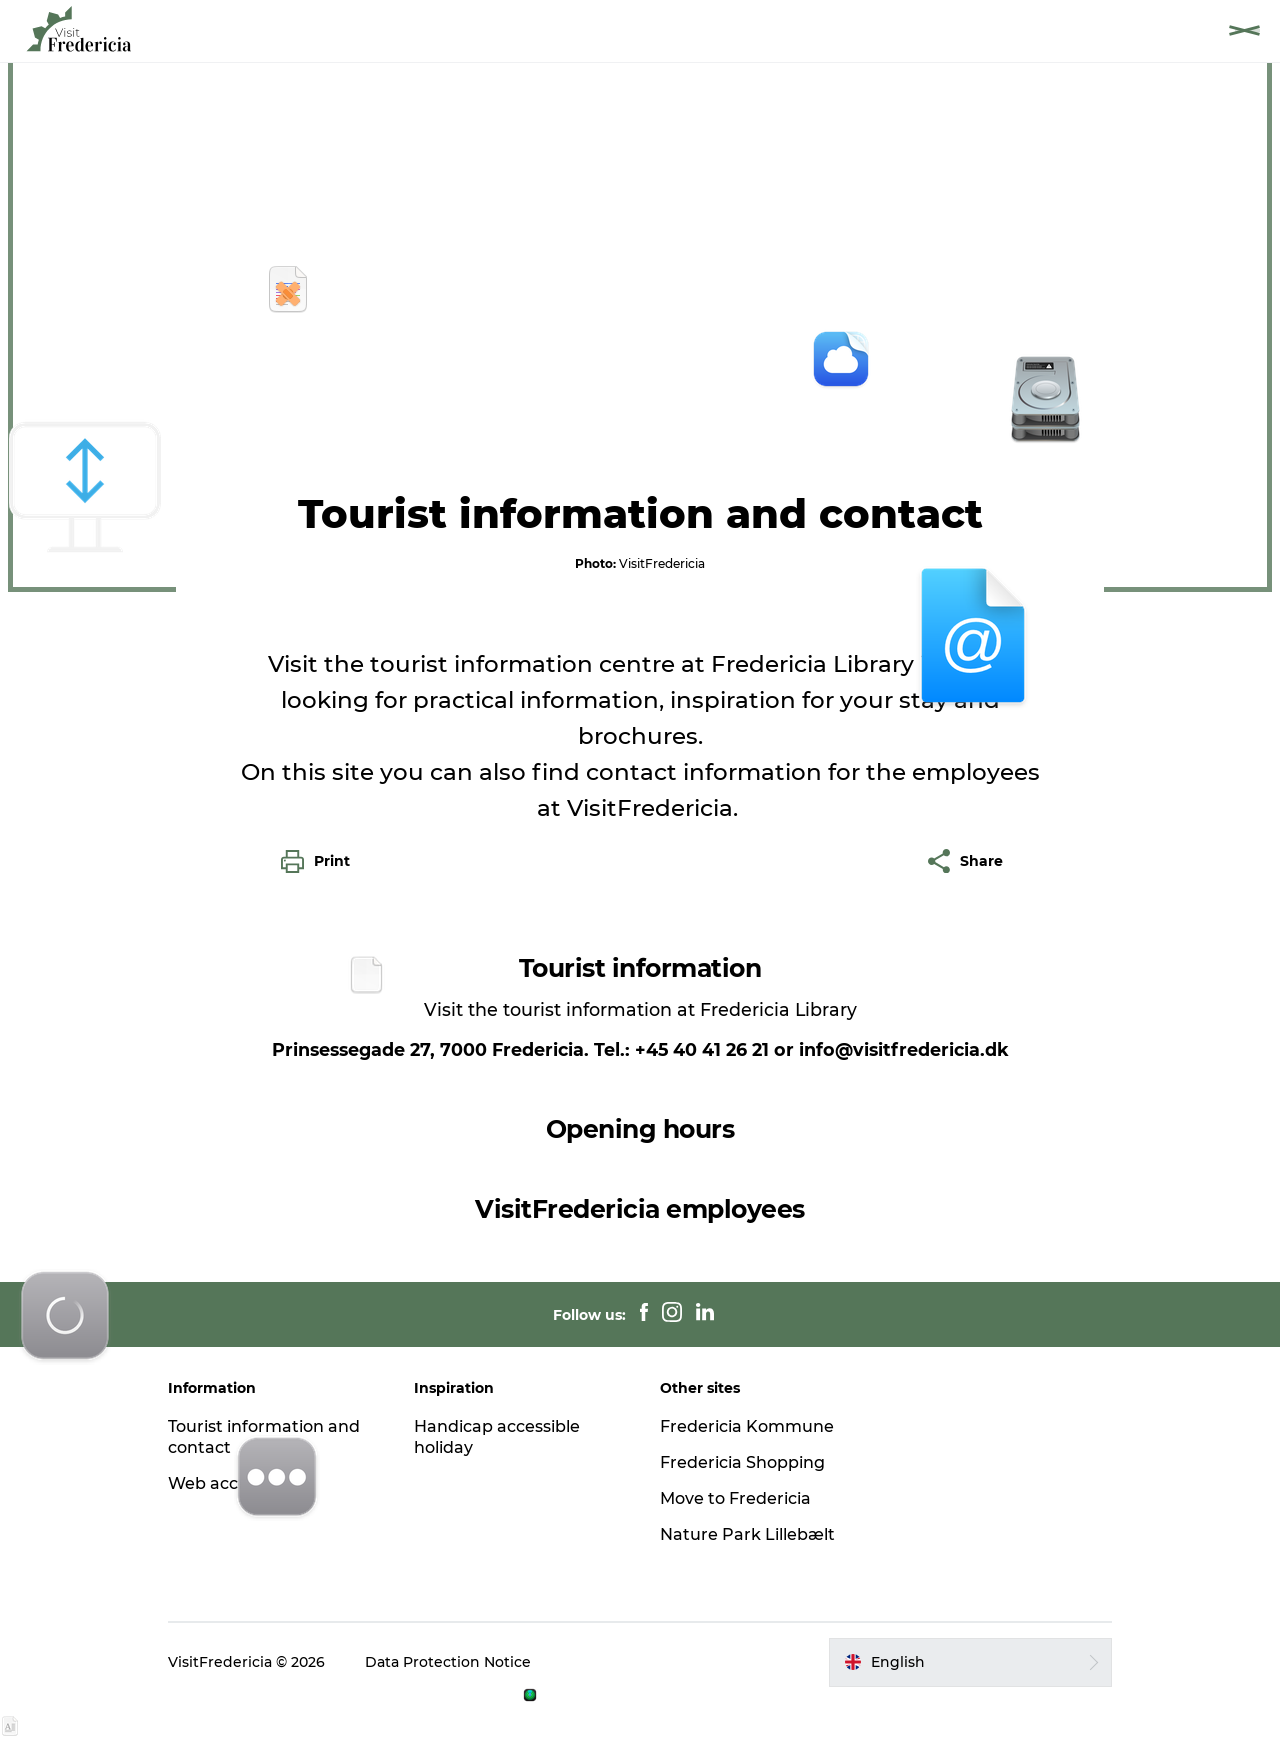 The width and height of the screenshot is (1280, 1744). I want to click on preview a text file before opening, so click(366, 974).